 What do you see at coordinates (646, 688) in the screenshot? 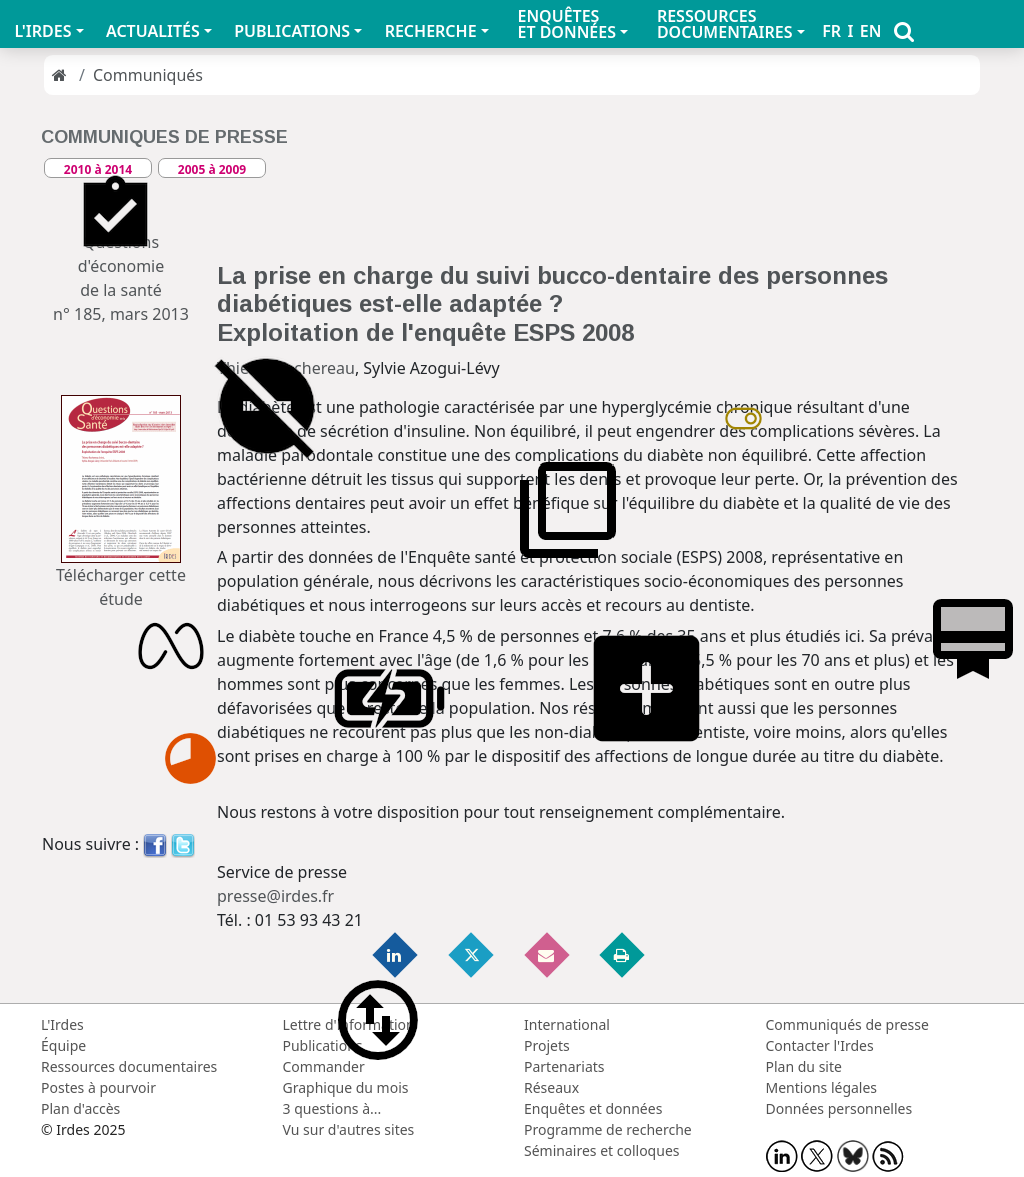
I see `add a new item` at bounding box center [646, 688].